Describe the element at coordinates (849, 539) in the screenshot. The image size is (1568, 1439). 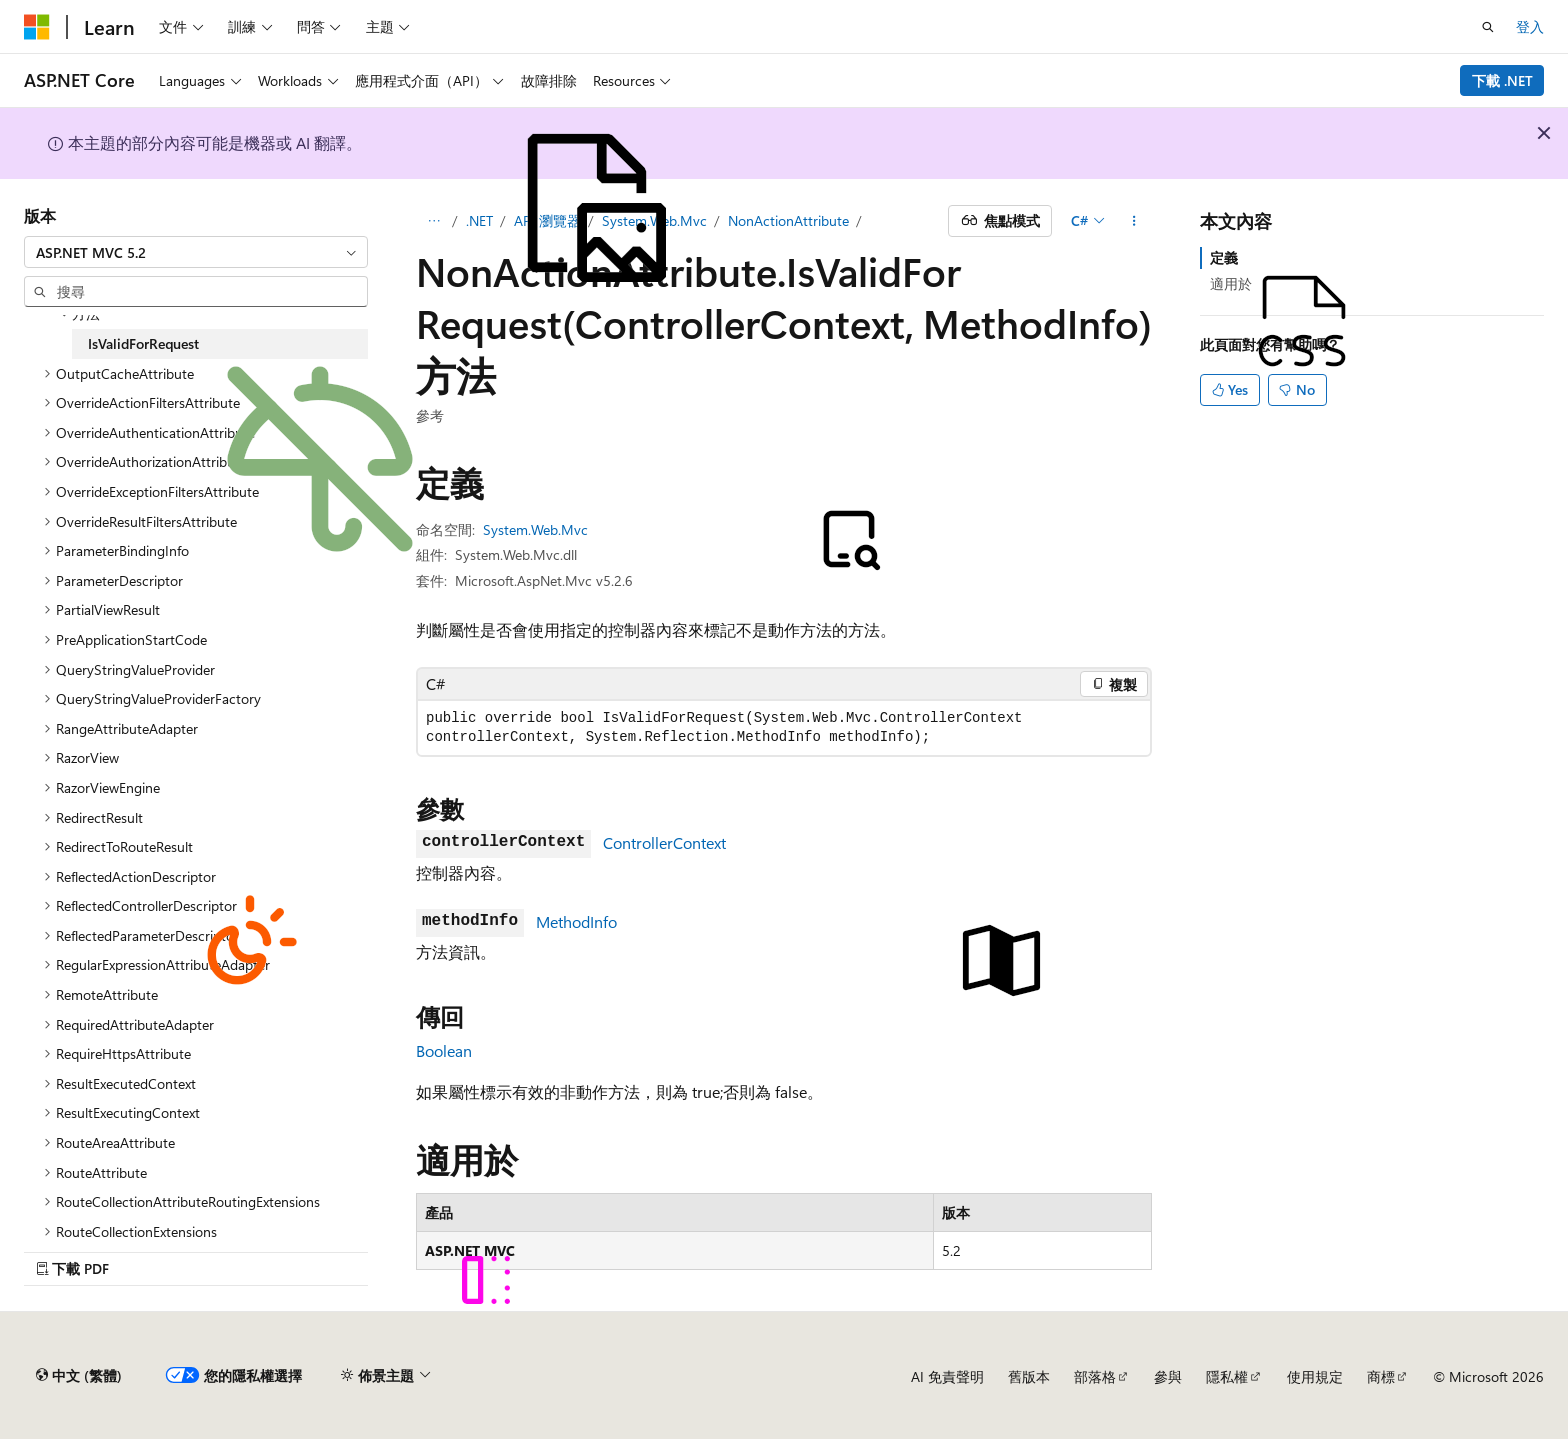
I see `search for content on iPad` at that location.